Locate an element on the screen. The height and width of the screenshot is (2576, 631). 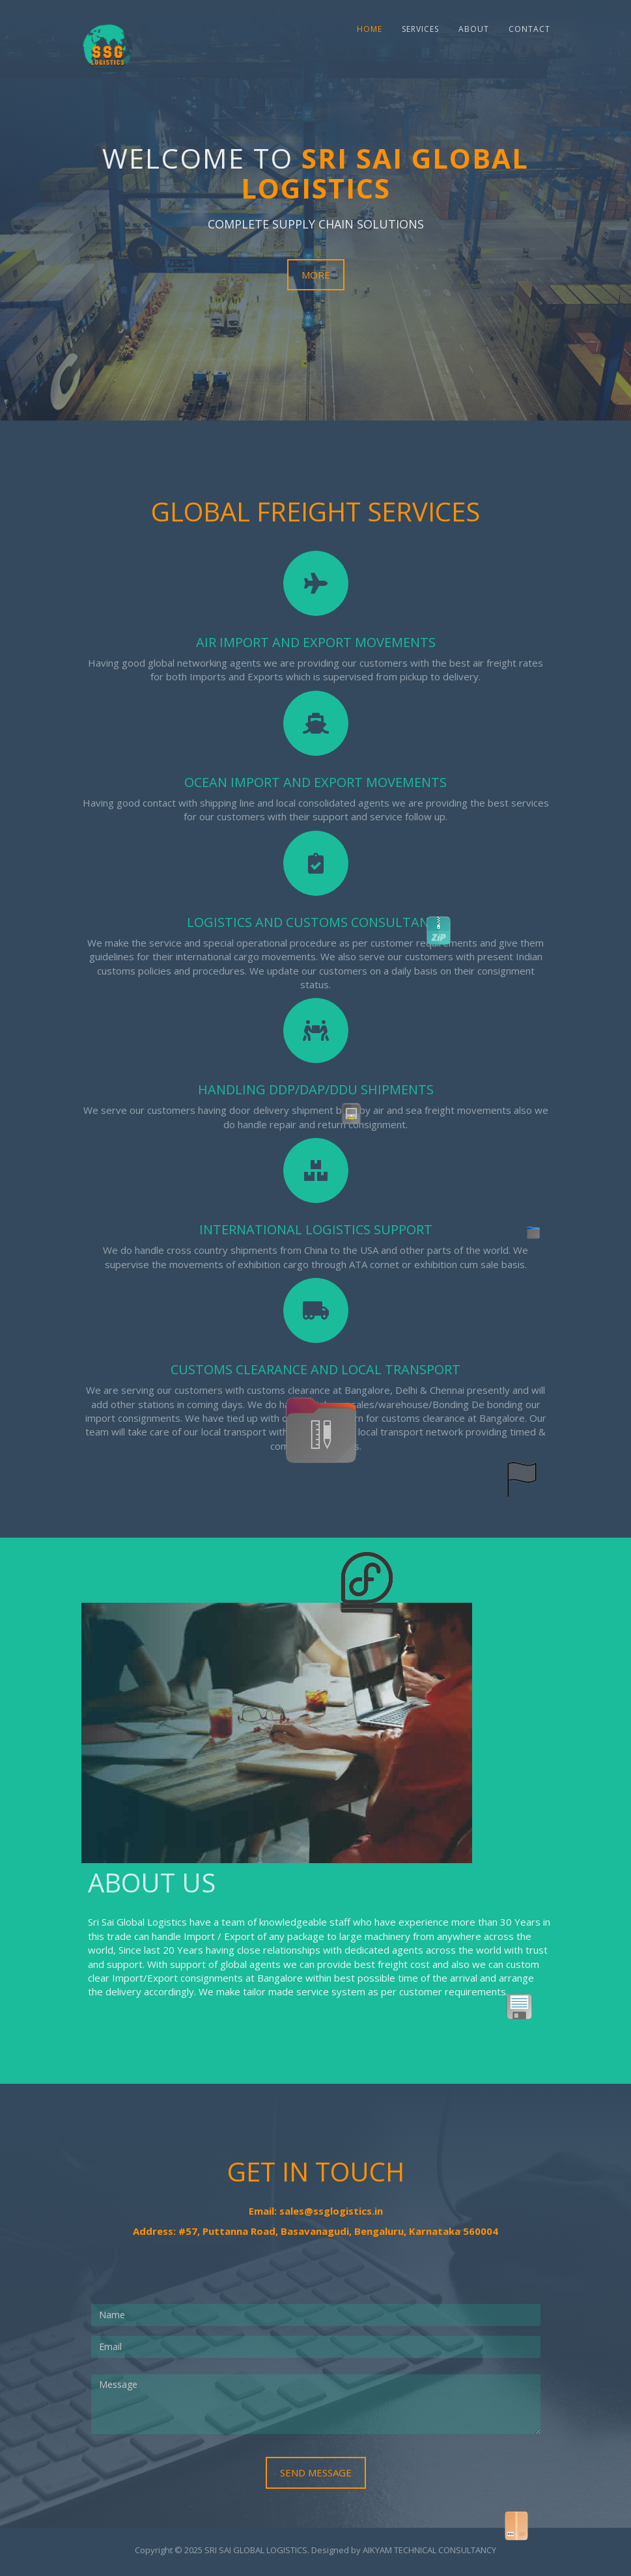
a software package or archive file is located at coordinates (516, 2526).